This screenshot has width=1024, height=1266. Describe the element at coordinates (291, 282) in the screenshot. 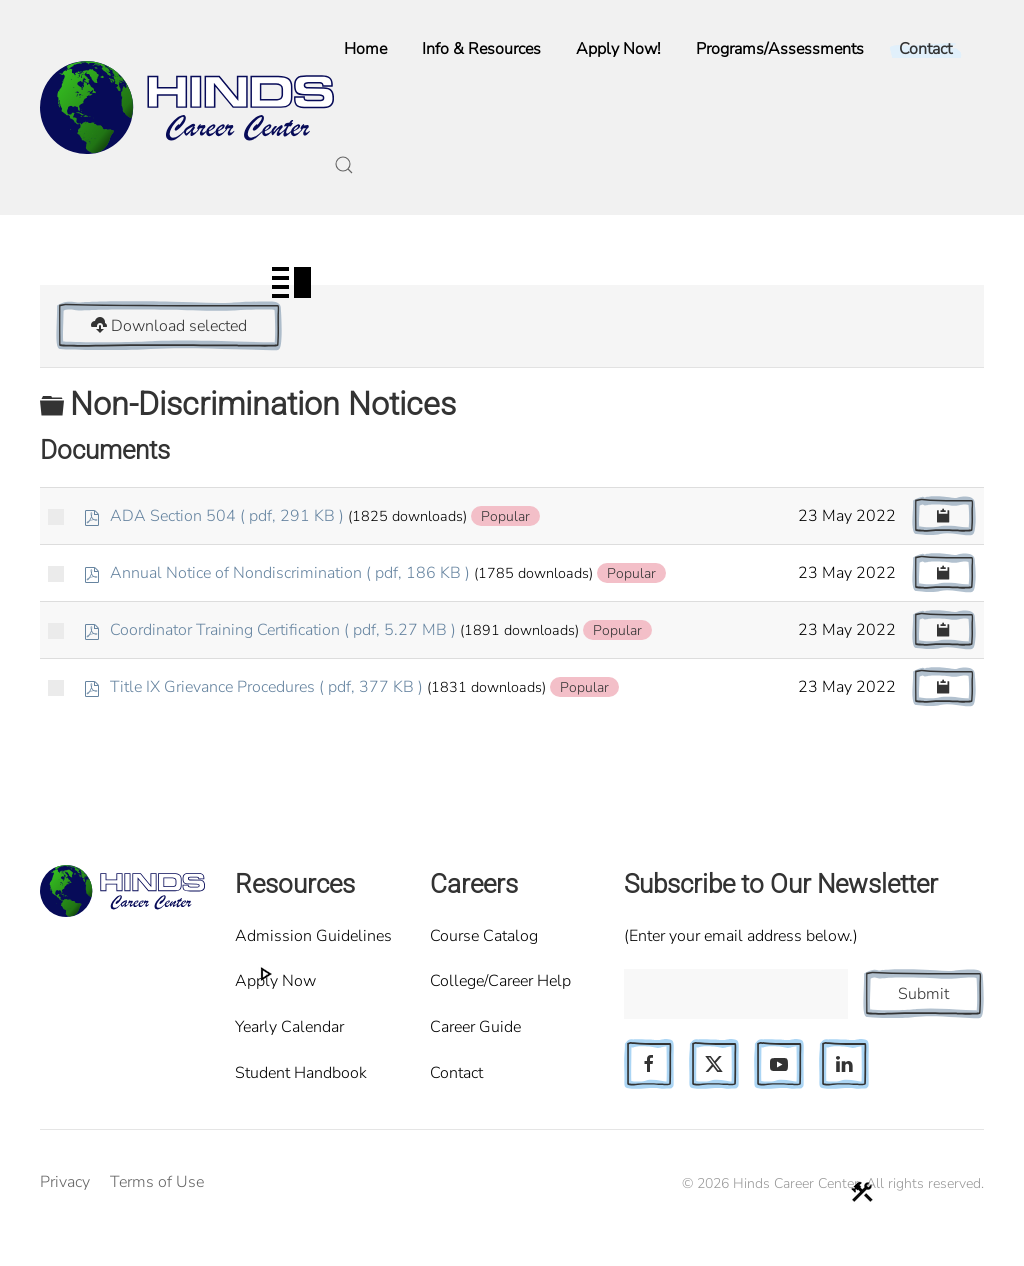

I see `toggle vertical split view layout` at that location.